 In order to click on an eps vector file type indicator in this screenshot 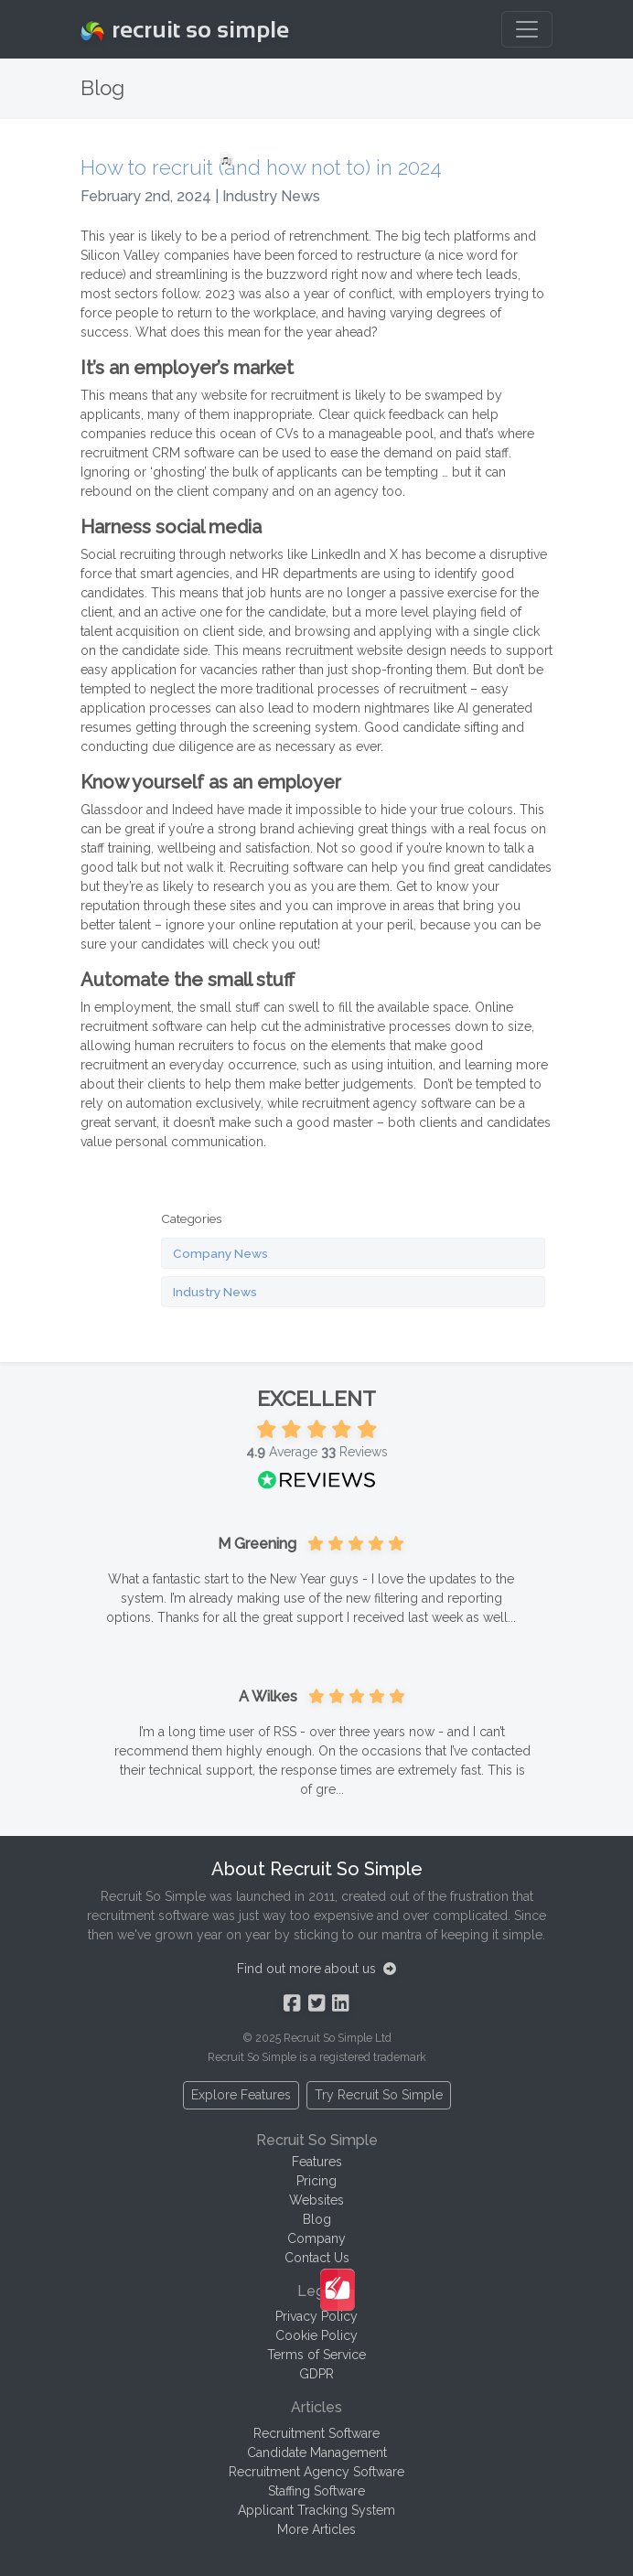, I will do `click(338, 2290)`.